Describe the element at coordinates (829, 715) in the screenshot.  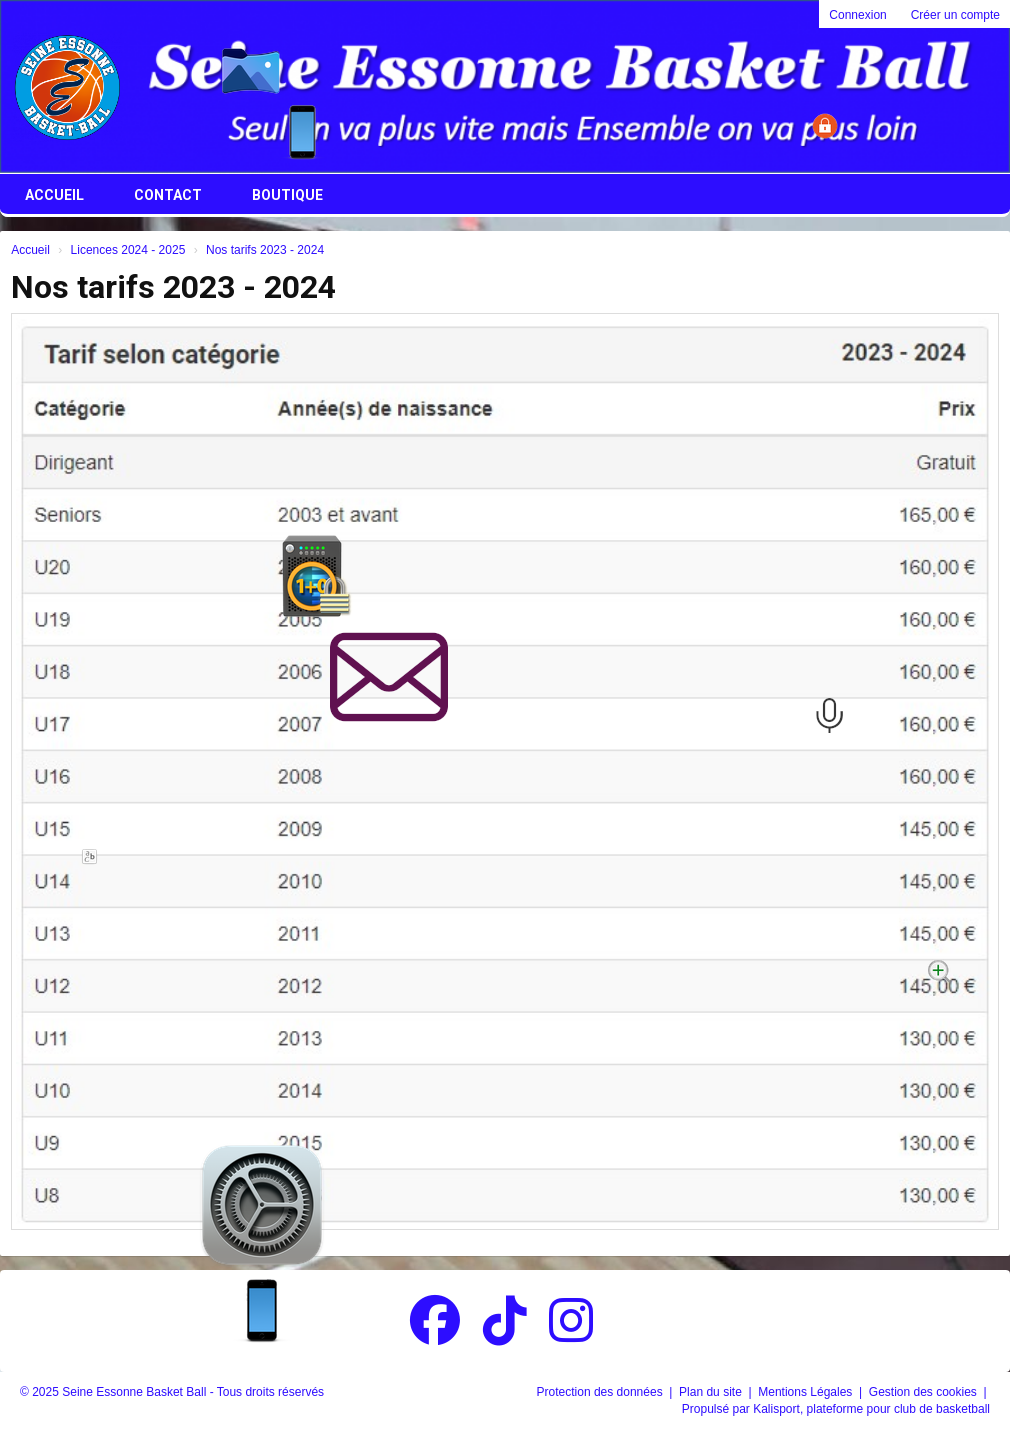
I see `access microphone settings` at that location.